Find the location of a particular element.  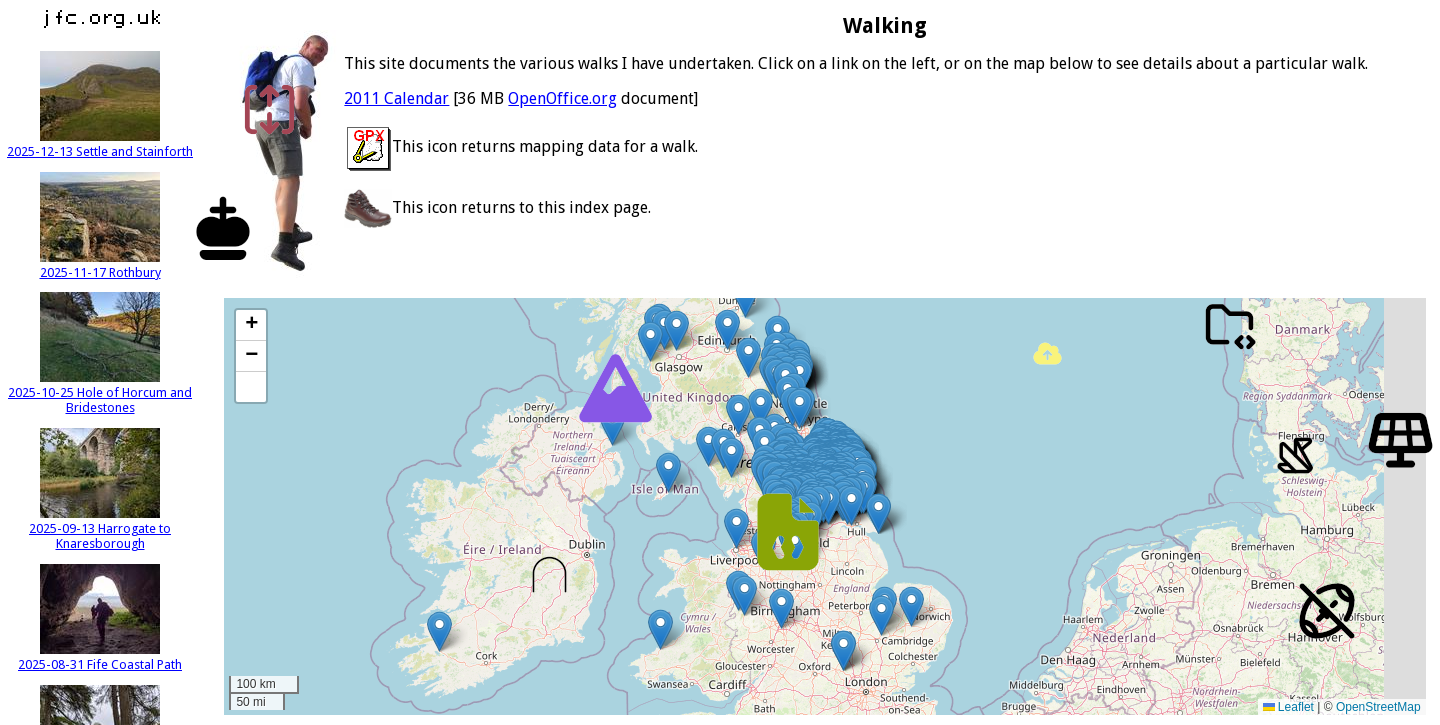

chess king piece indicator is located at coordinates (223, 230).